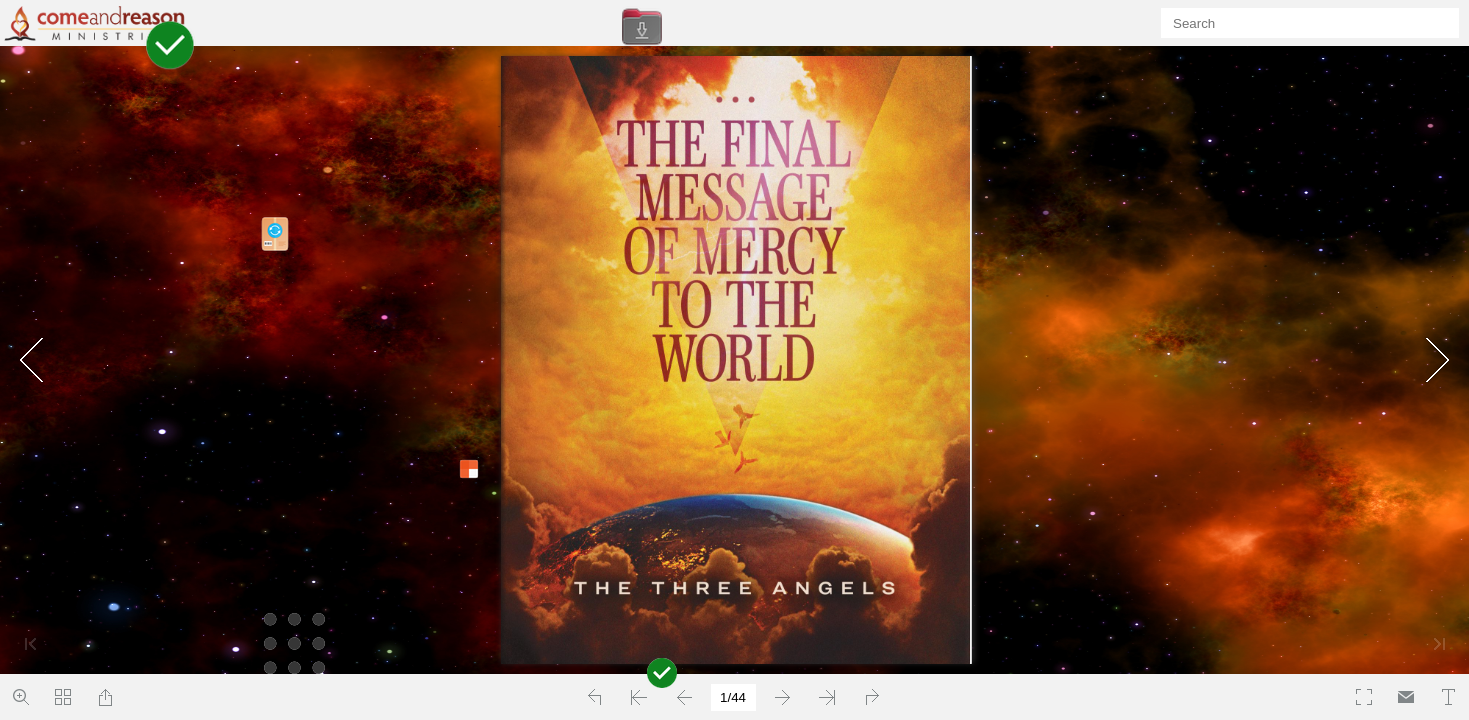 The height and width of the screenshot is (720, 1469). Describe the element at coordinates (469, 469) in the screenshot. I see `switch to the bottom-right workspace` at that location.